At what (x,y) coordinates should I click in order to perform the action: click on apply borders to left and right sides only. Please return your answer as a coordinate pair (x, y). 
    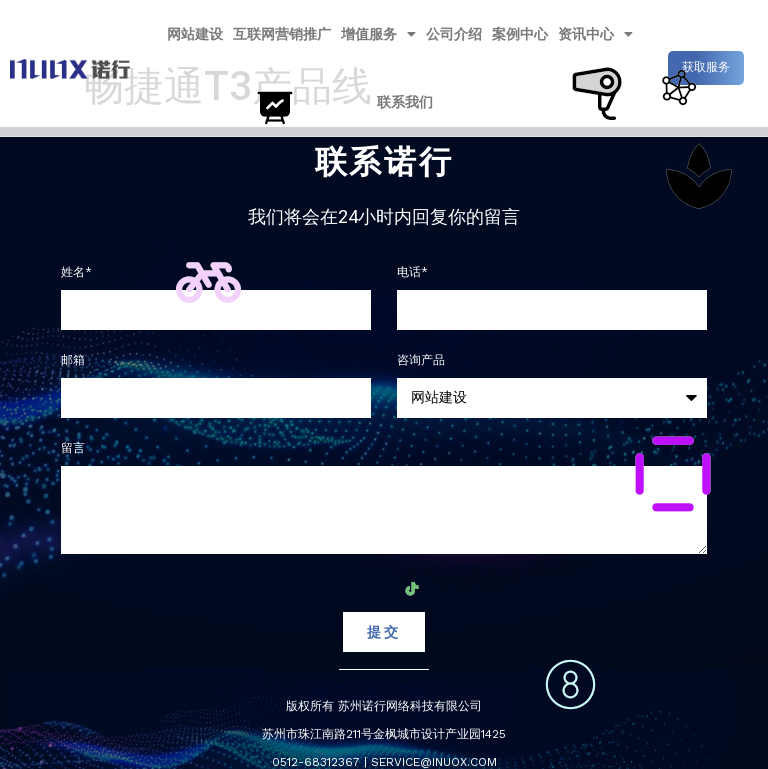
    Looking at the image, I should click on (673, 474).